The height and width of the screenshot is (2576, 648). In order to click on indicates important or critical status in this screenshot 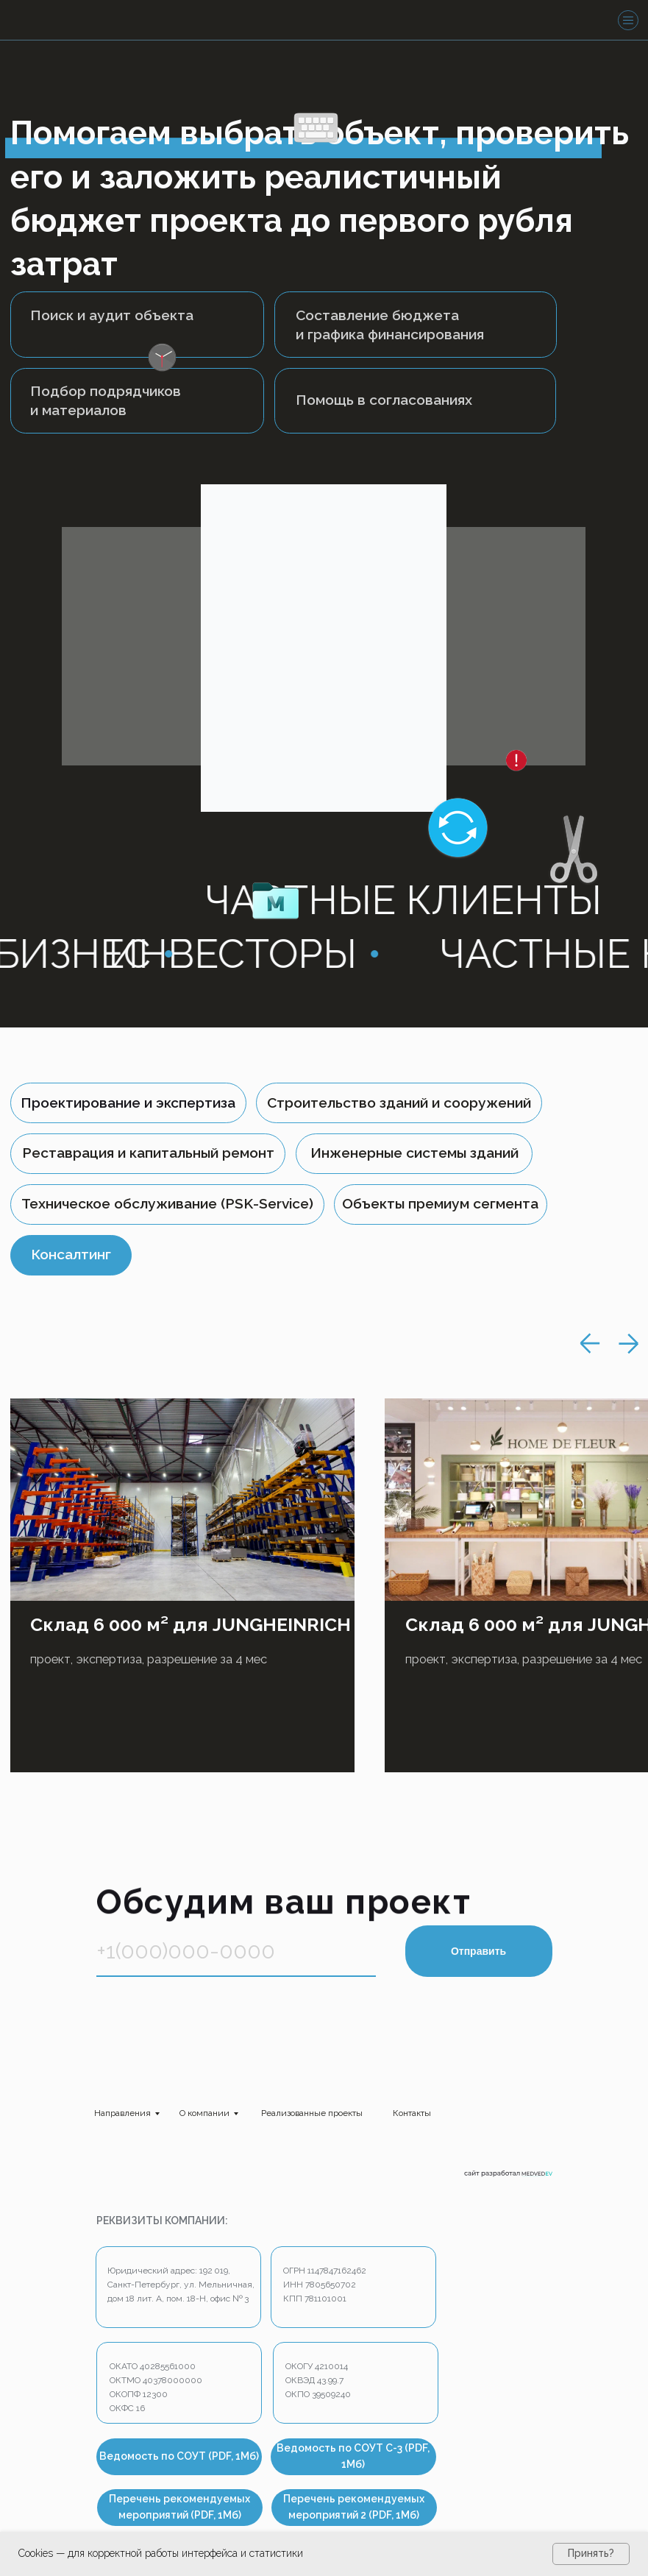, I will do `click(516, 760)`.